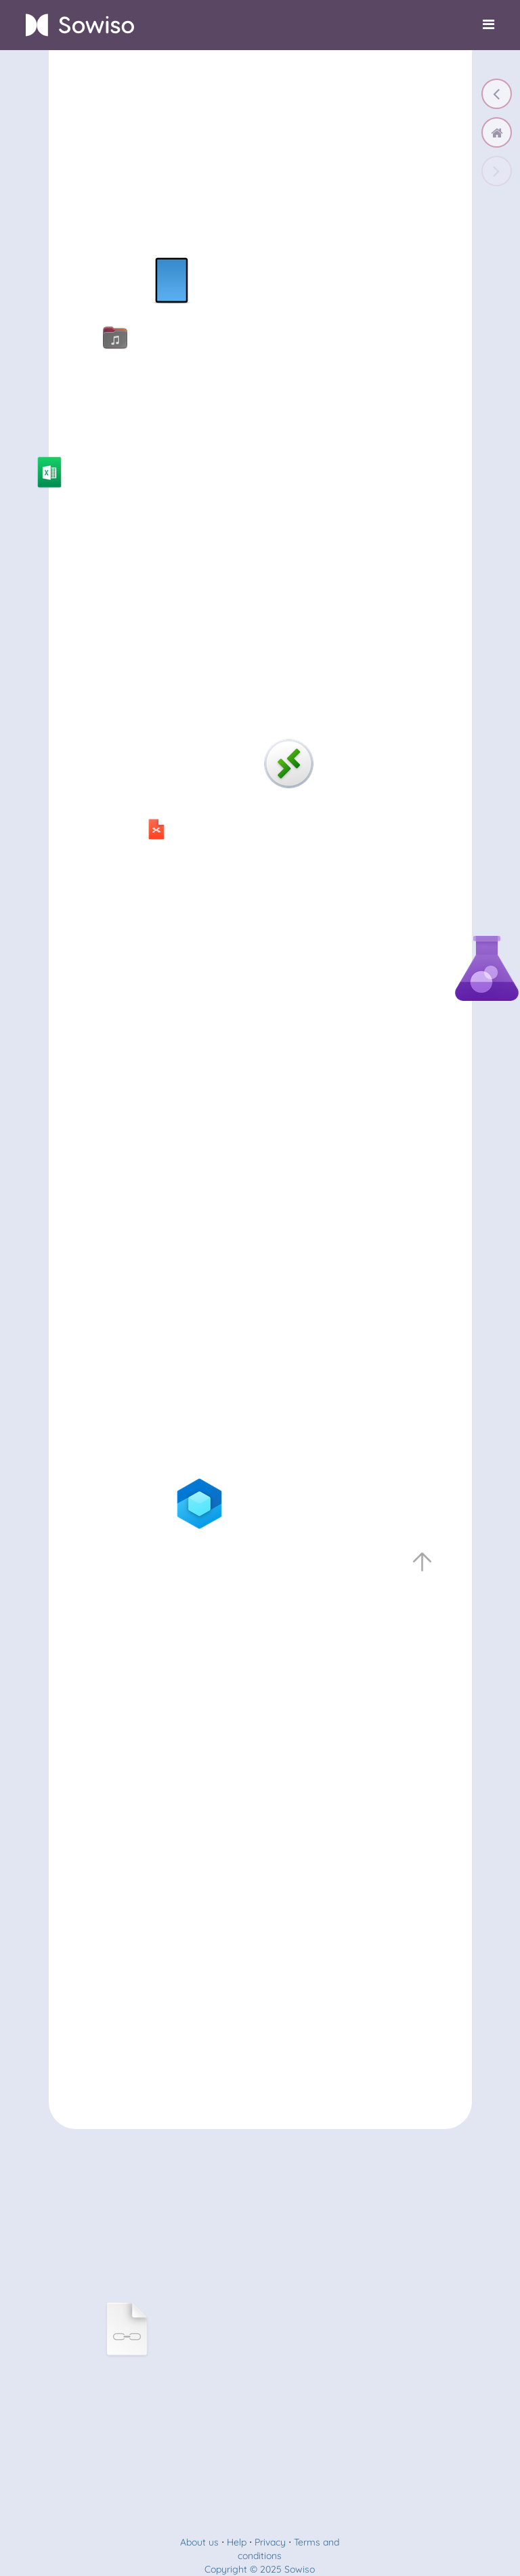 This screenshot has height=2576, width=520. Describe the element at coordinates (115, 337) in the screenshot. I see `open your music folder` at that location.